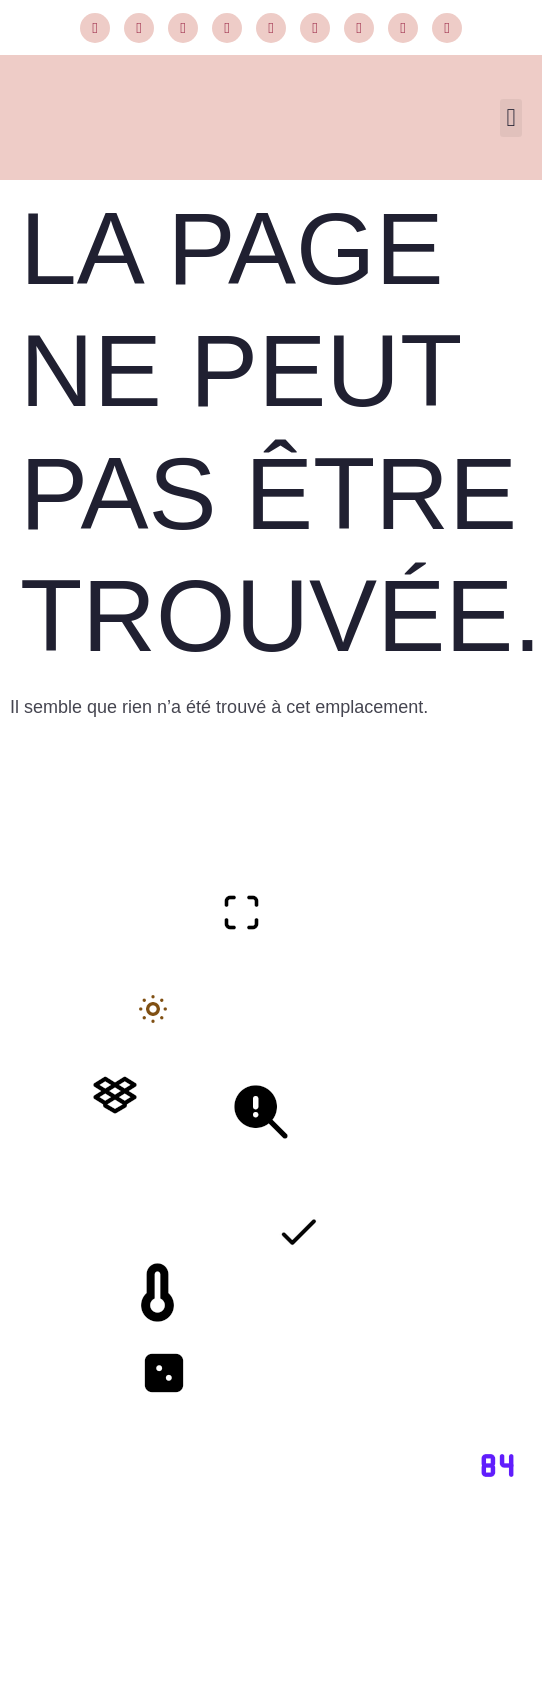 The width and height of the screenshot is (542, 1698). What do you see at coordinates (298, 1231) in the screenshot?
I see `confirm or submit an action` at bounding box center [298, 1231].